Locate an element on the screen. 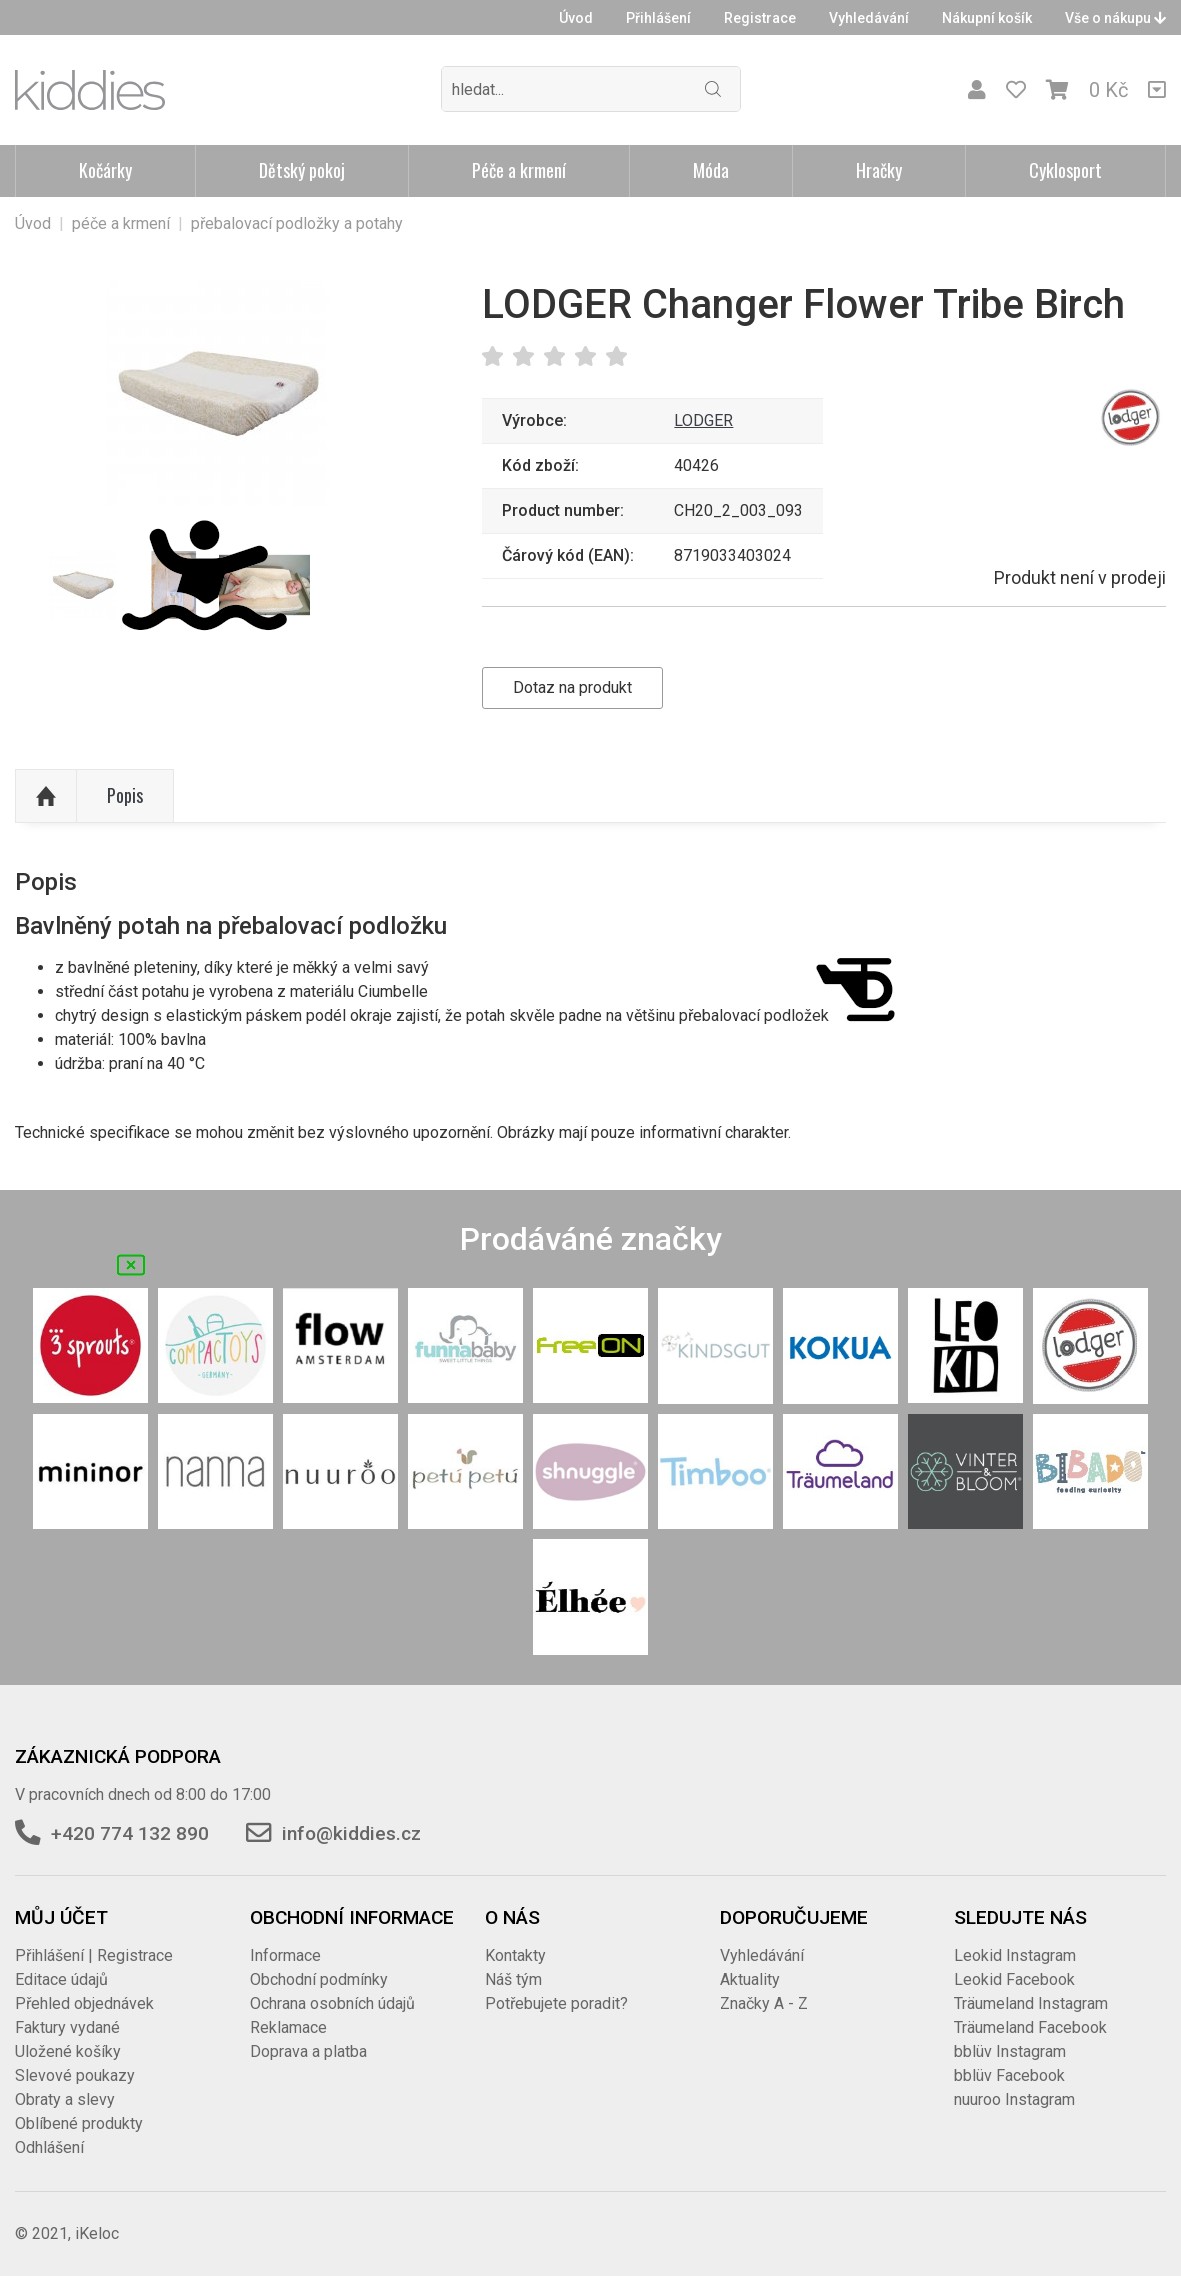  helicopter transportation option is located at coordinates (855, 988).